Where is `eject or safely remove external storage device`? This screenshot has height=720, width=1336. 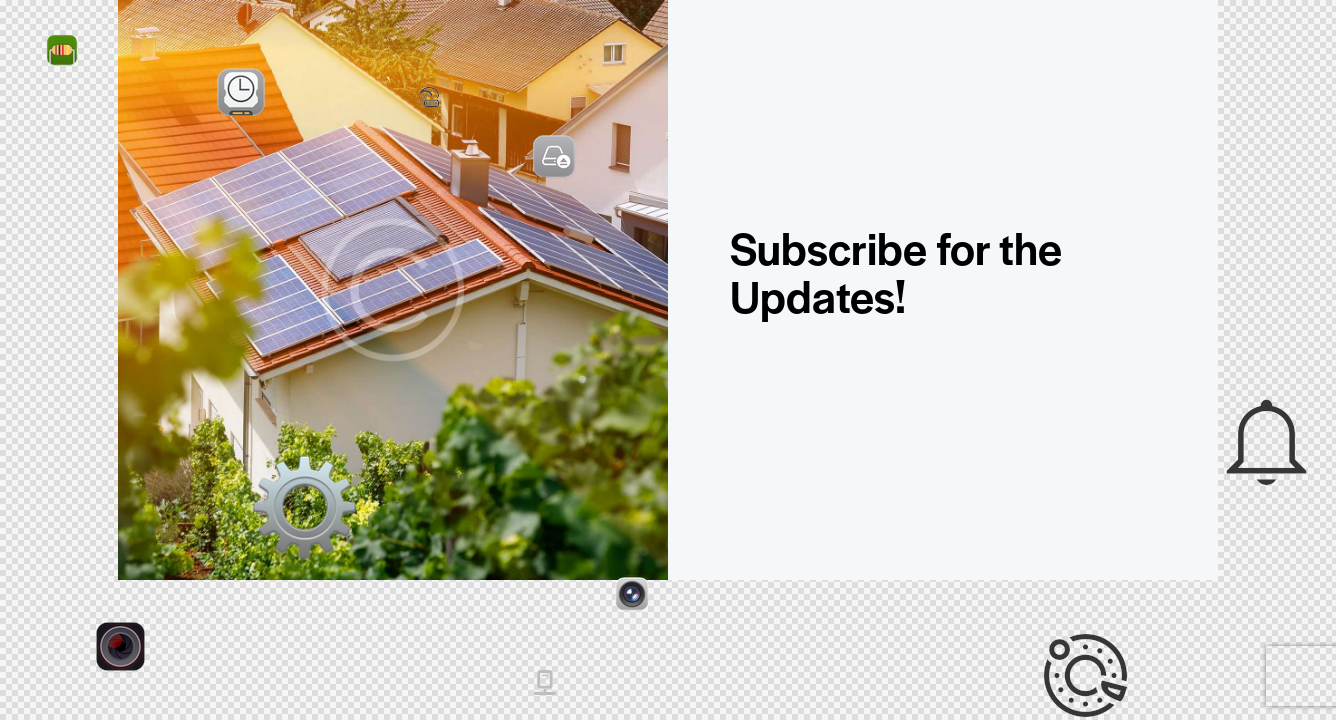 eject or safely remove external storage device is located at coordinates (554, 157).